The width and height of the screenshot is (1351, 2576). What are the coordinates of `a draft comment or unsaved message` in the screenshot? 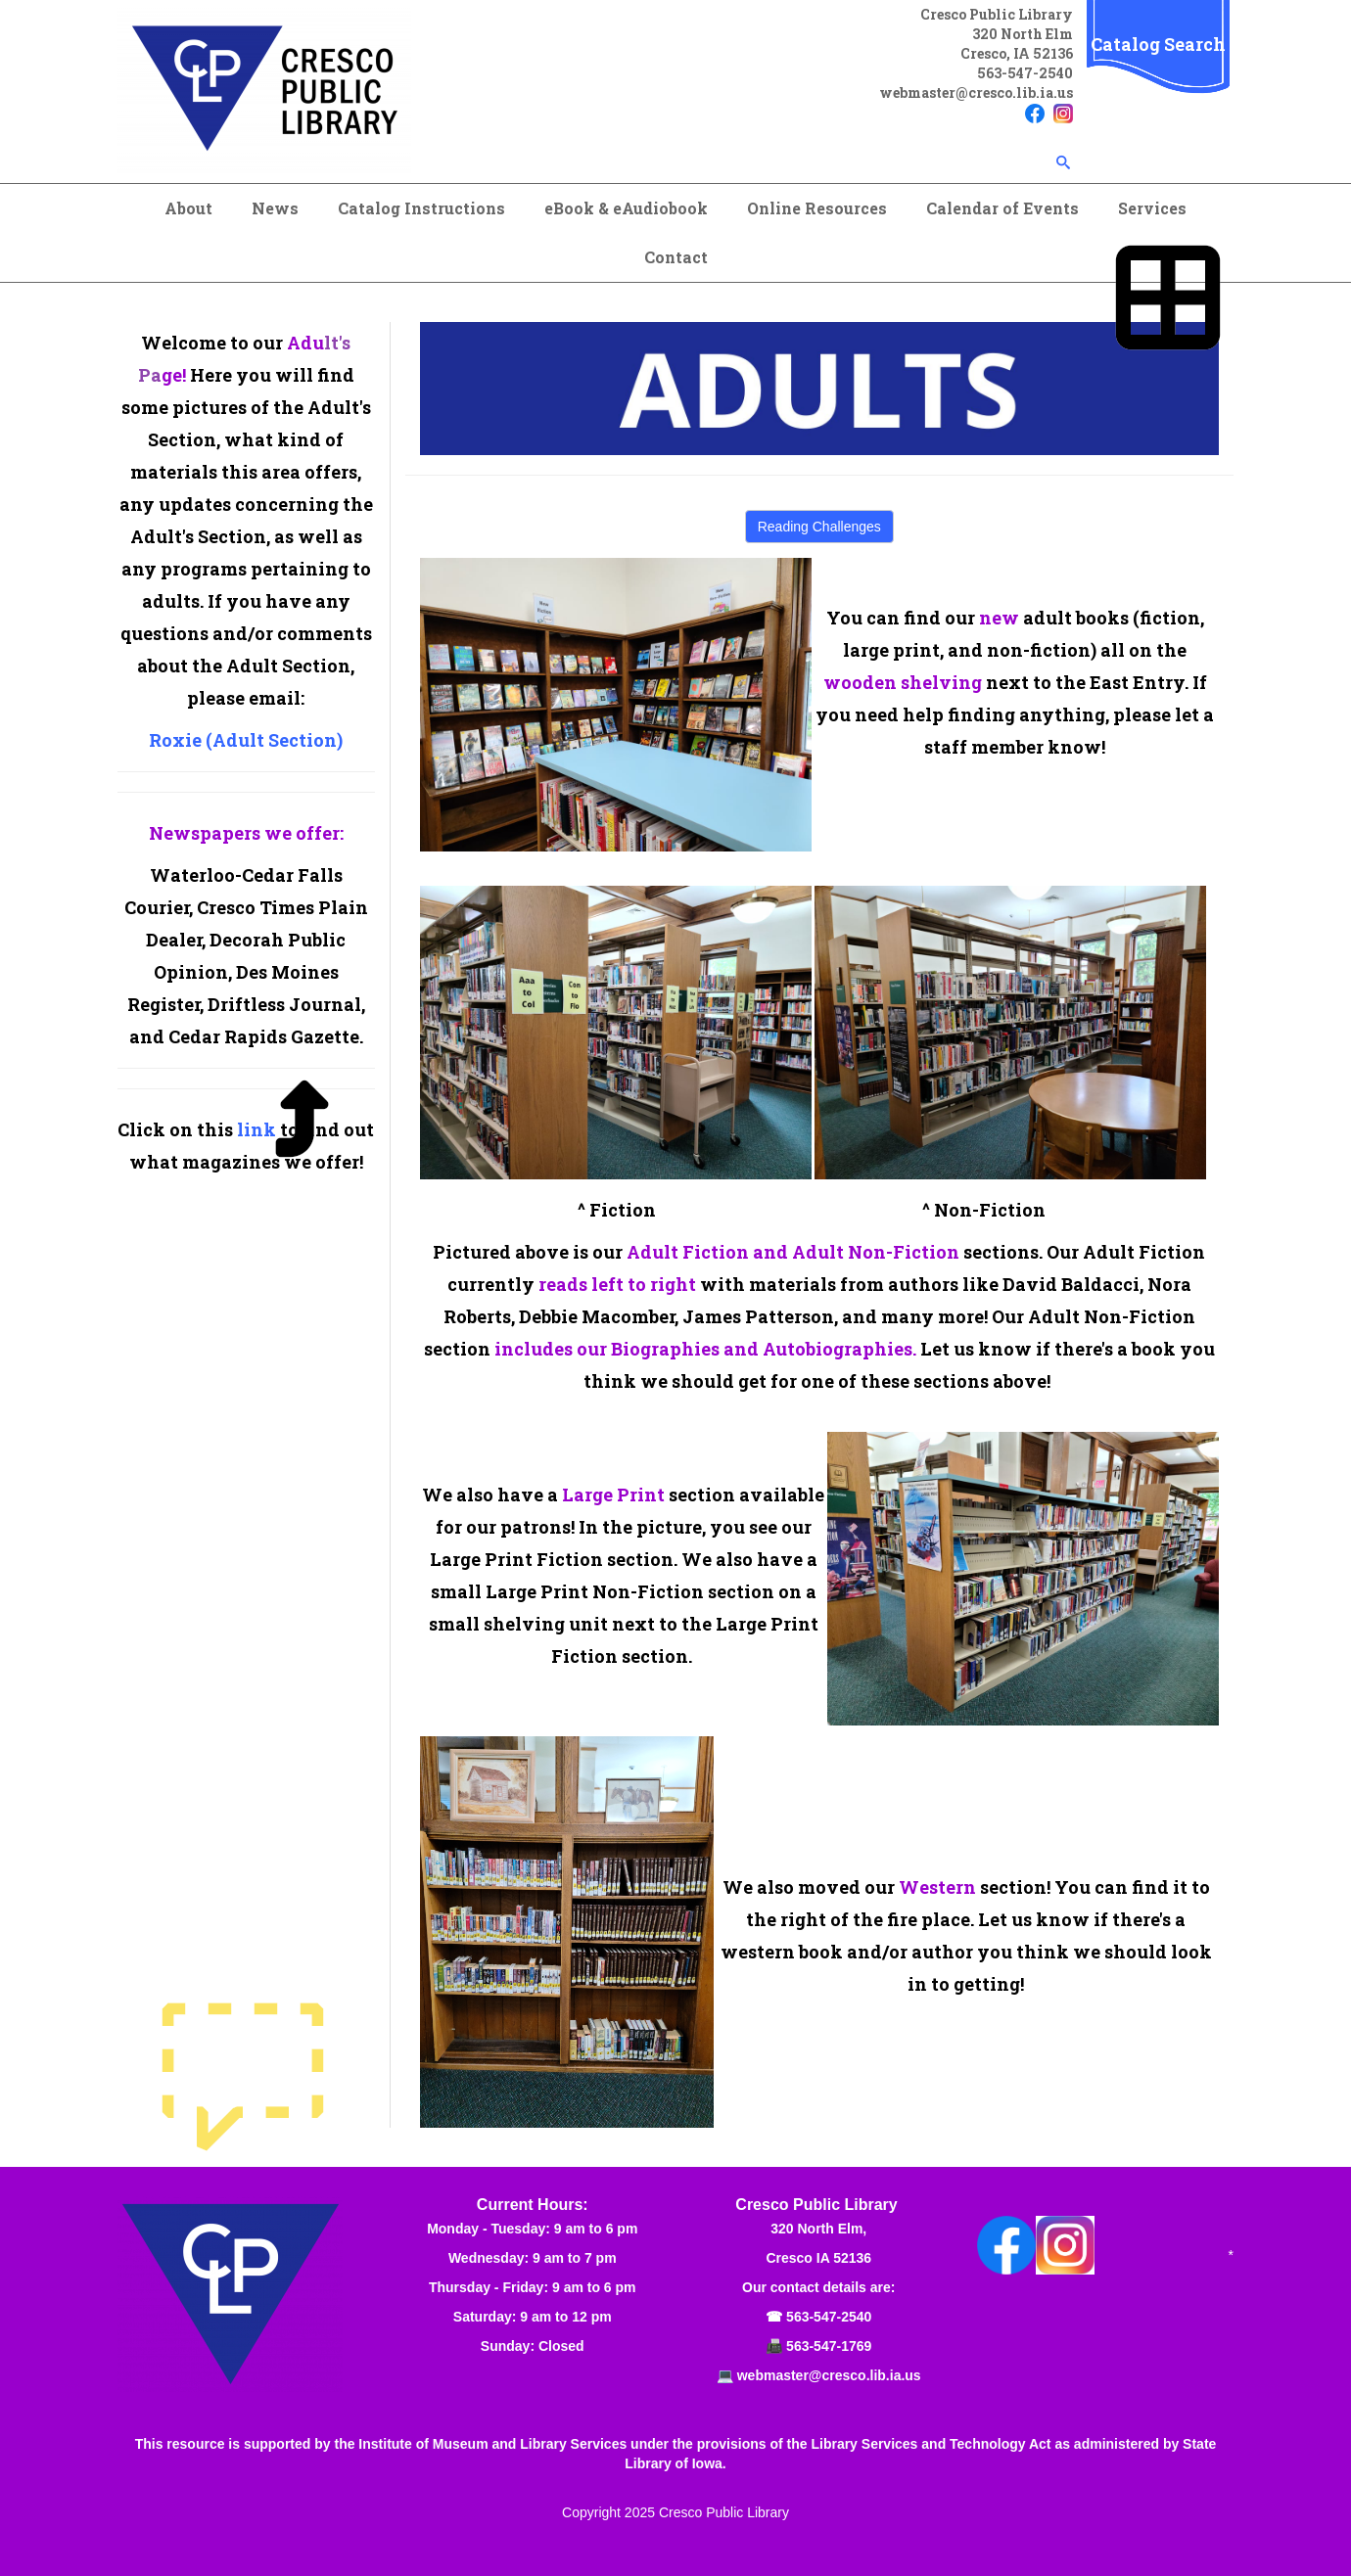 It's located at (243, 2072).